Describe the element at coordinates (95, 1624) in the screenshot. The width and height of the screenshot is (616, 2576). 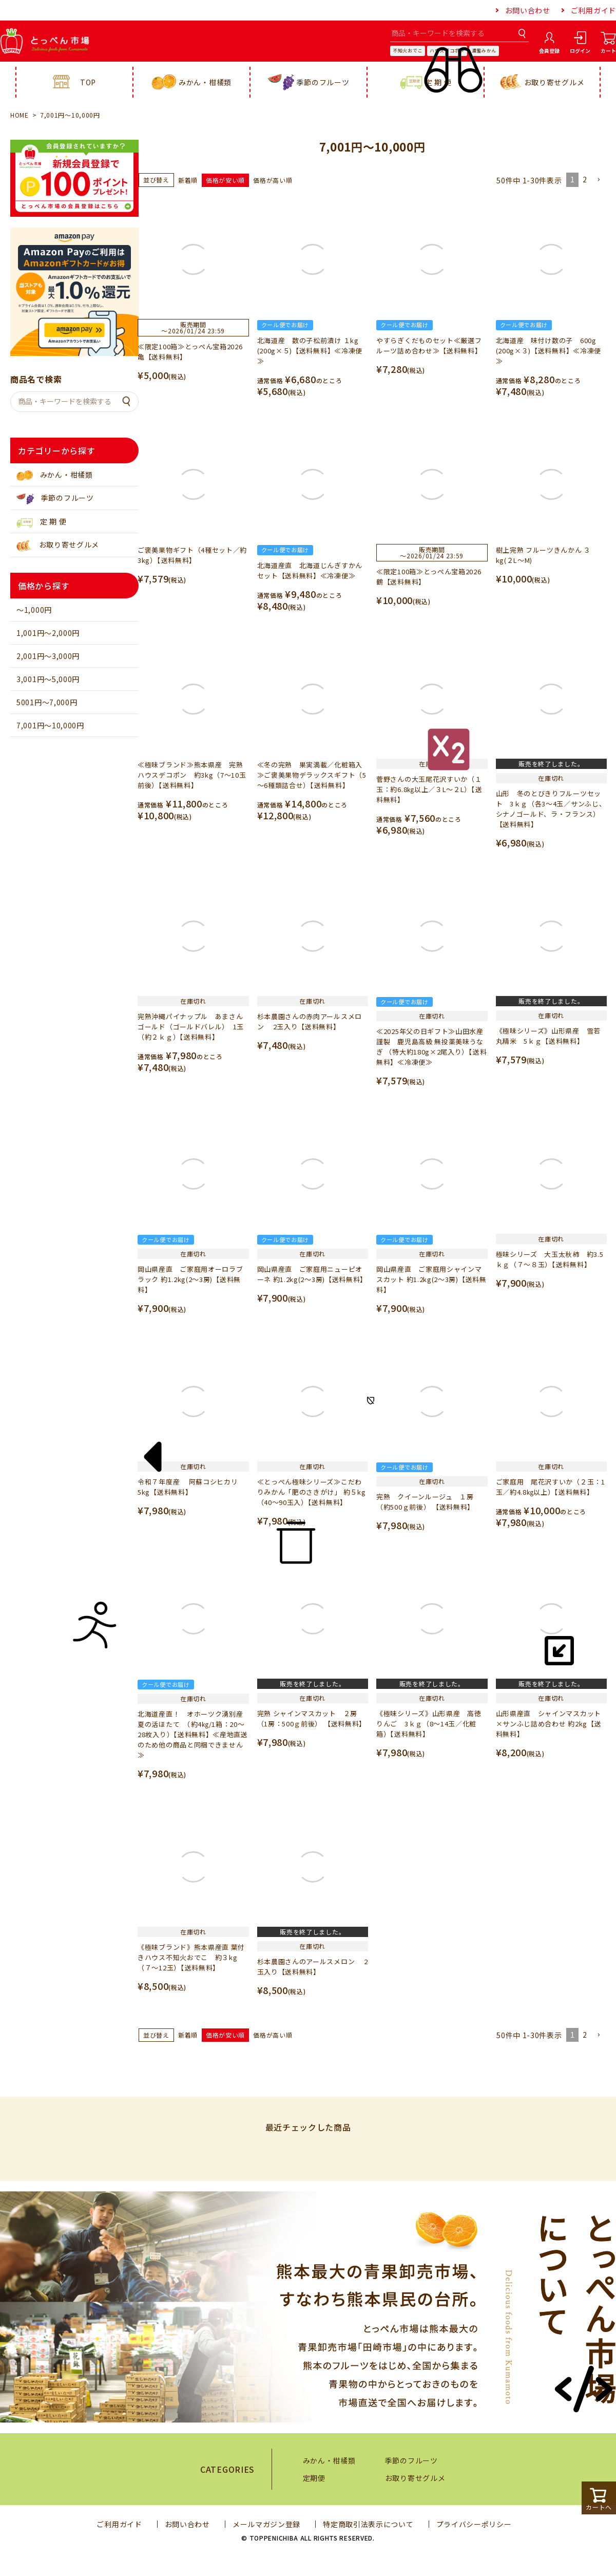
I see `start a running or fitness activity` at that location.